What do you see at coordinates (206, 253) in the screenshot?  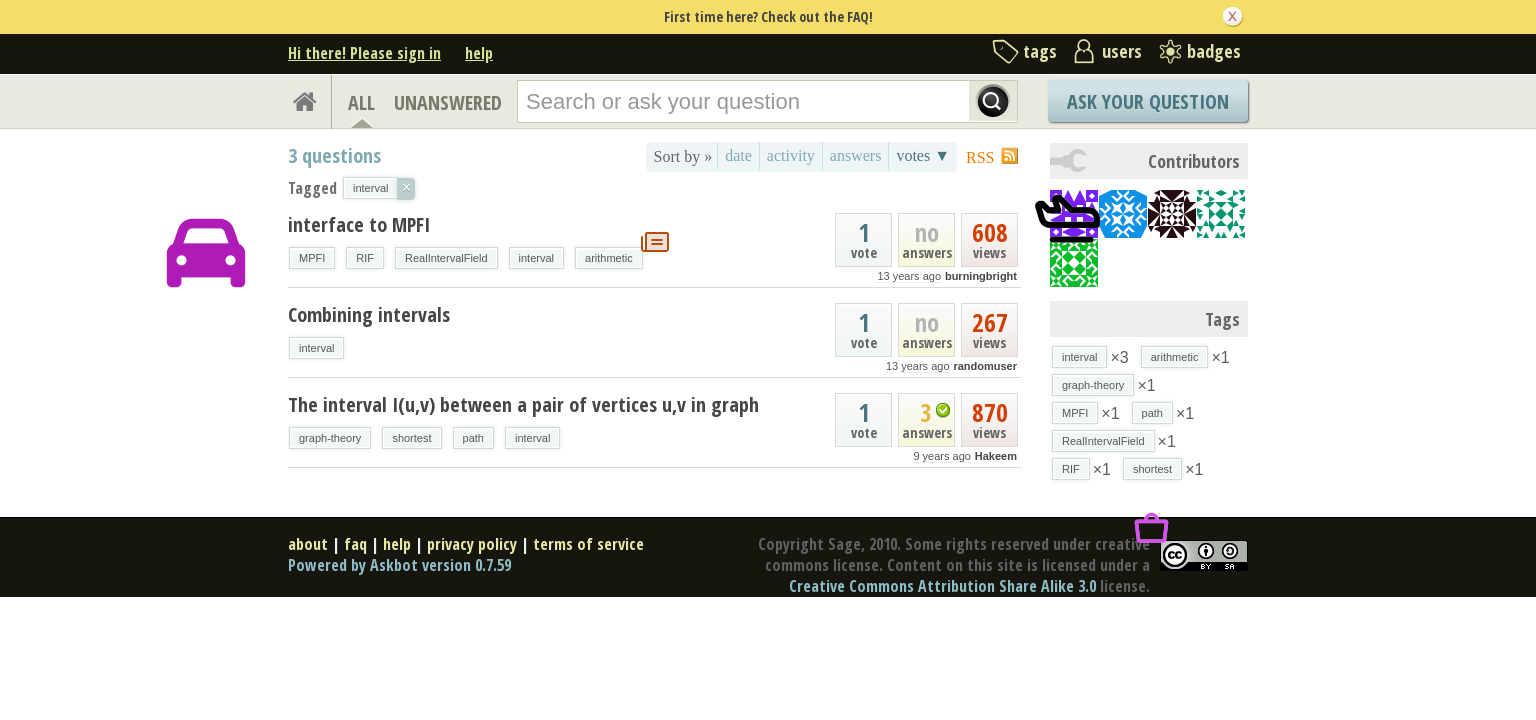 I see `select car or automobile option` at bounding box center [206, 253].